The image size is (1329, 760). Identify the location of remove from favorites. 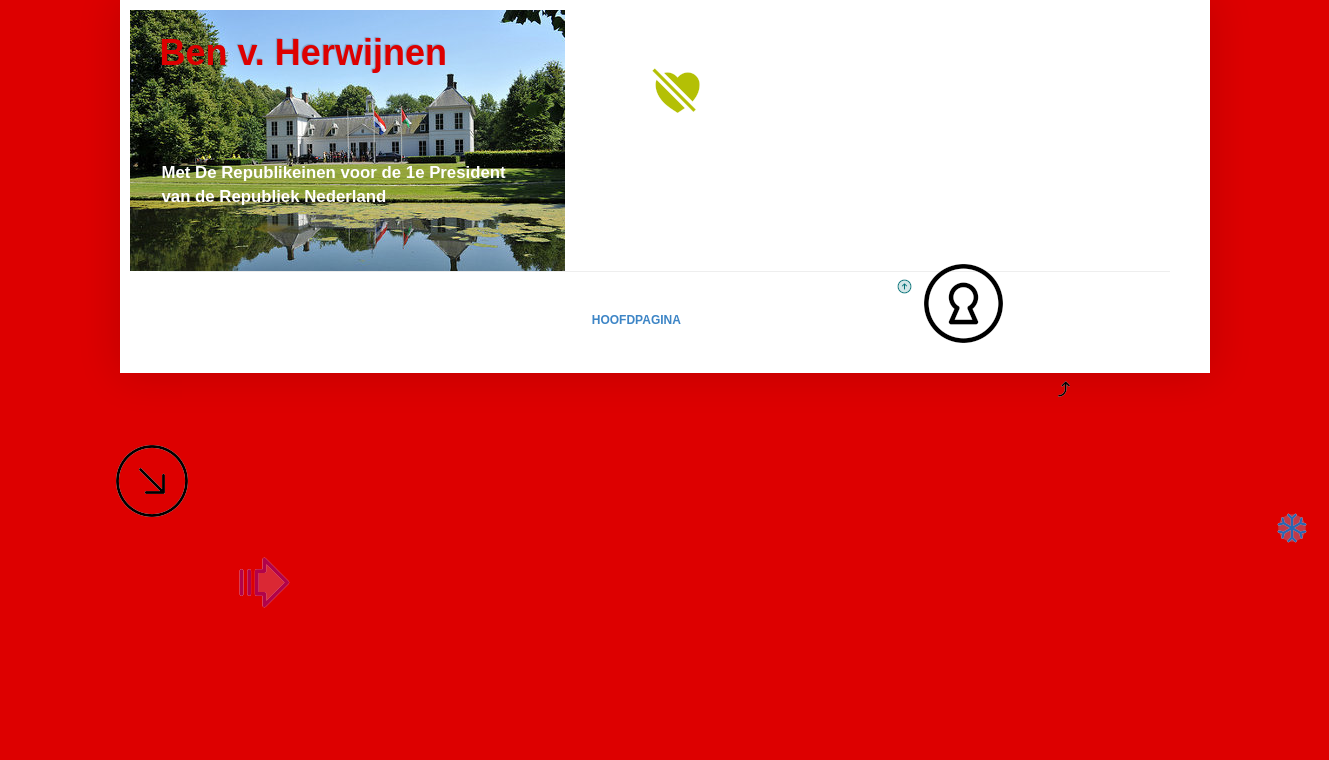
(676, 91).